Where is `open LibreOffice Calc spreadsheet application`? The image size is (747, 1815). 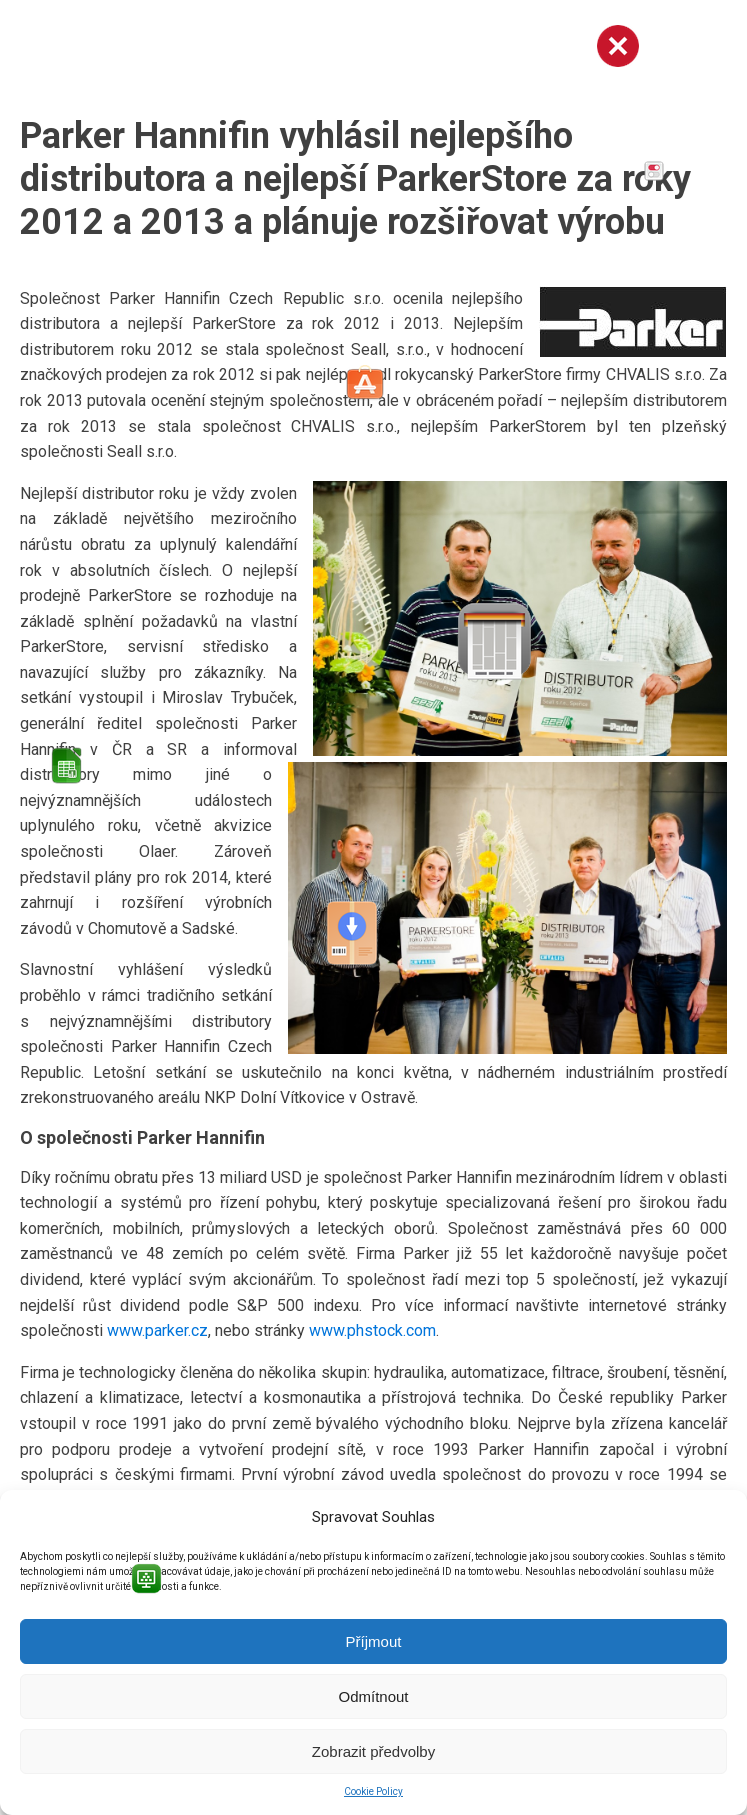 open LibreOffice Calc spreadsheet application is located at coordinates (66, 765).